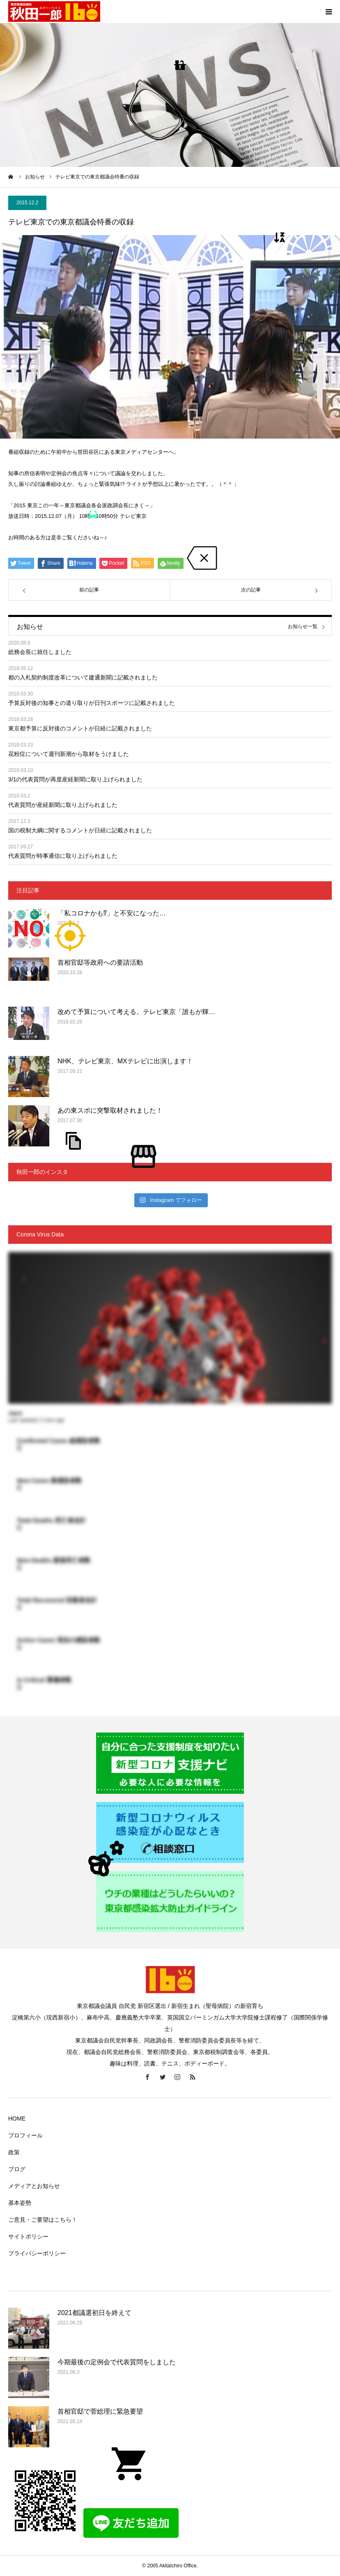  I want to click on access nature or outdoor-related emoji, so click(106, 1858).